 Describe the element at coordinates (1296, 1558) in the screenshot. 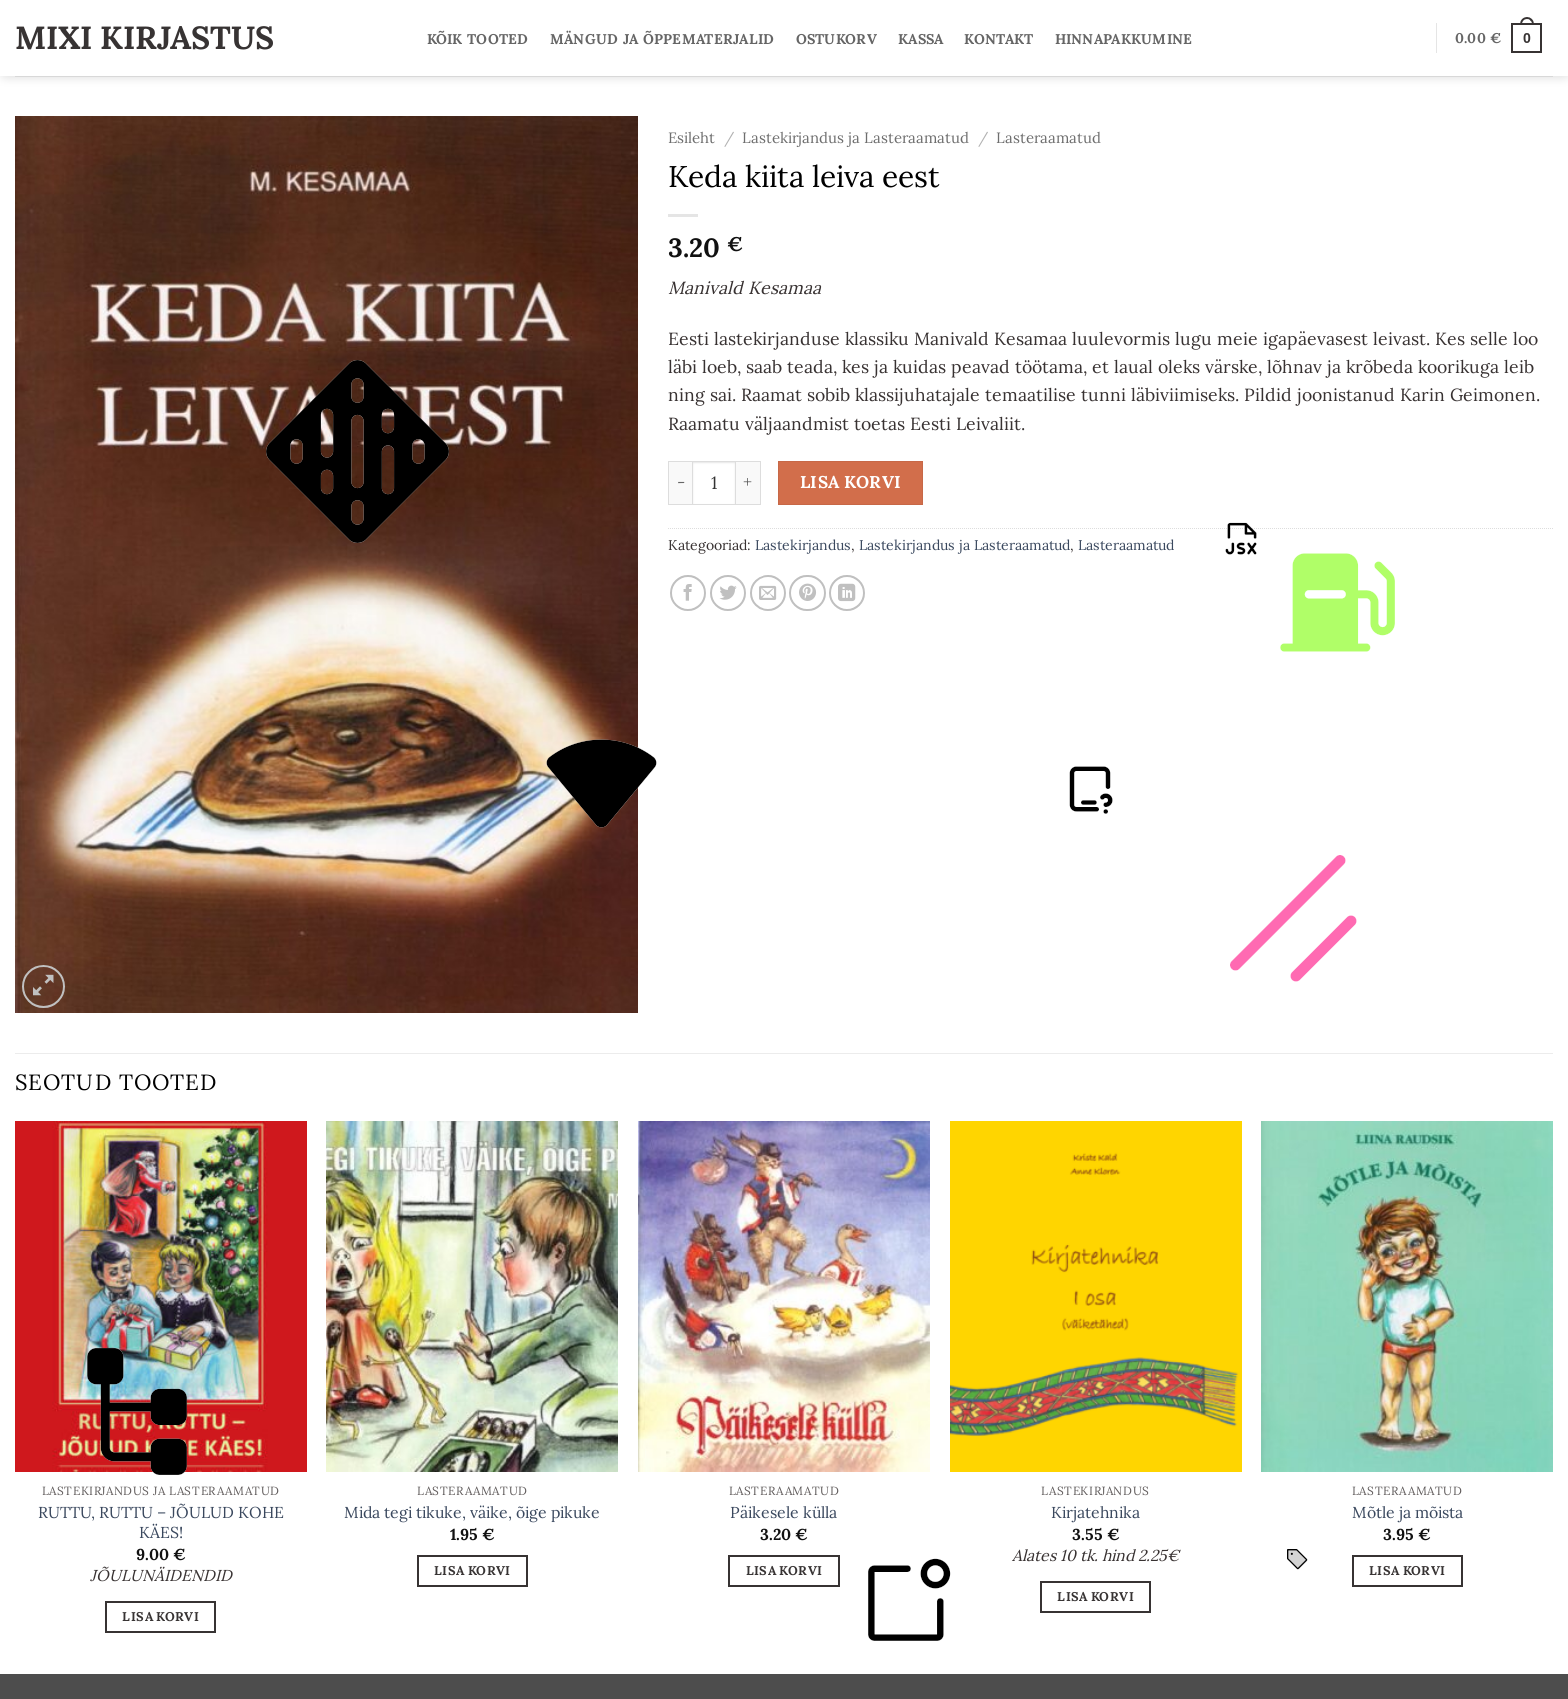

I see `add a tag or label to an item` at that location.